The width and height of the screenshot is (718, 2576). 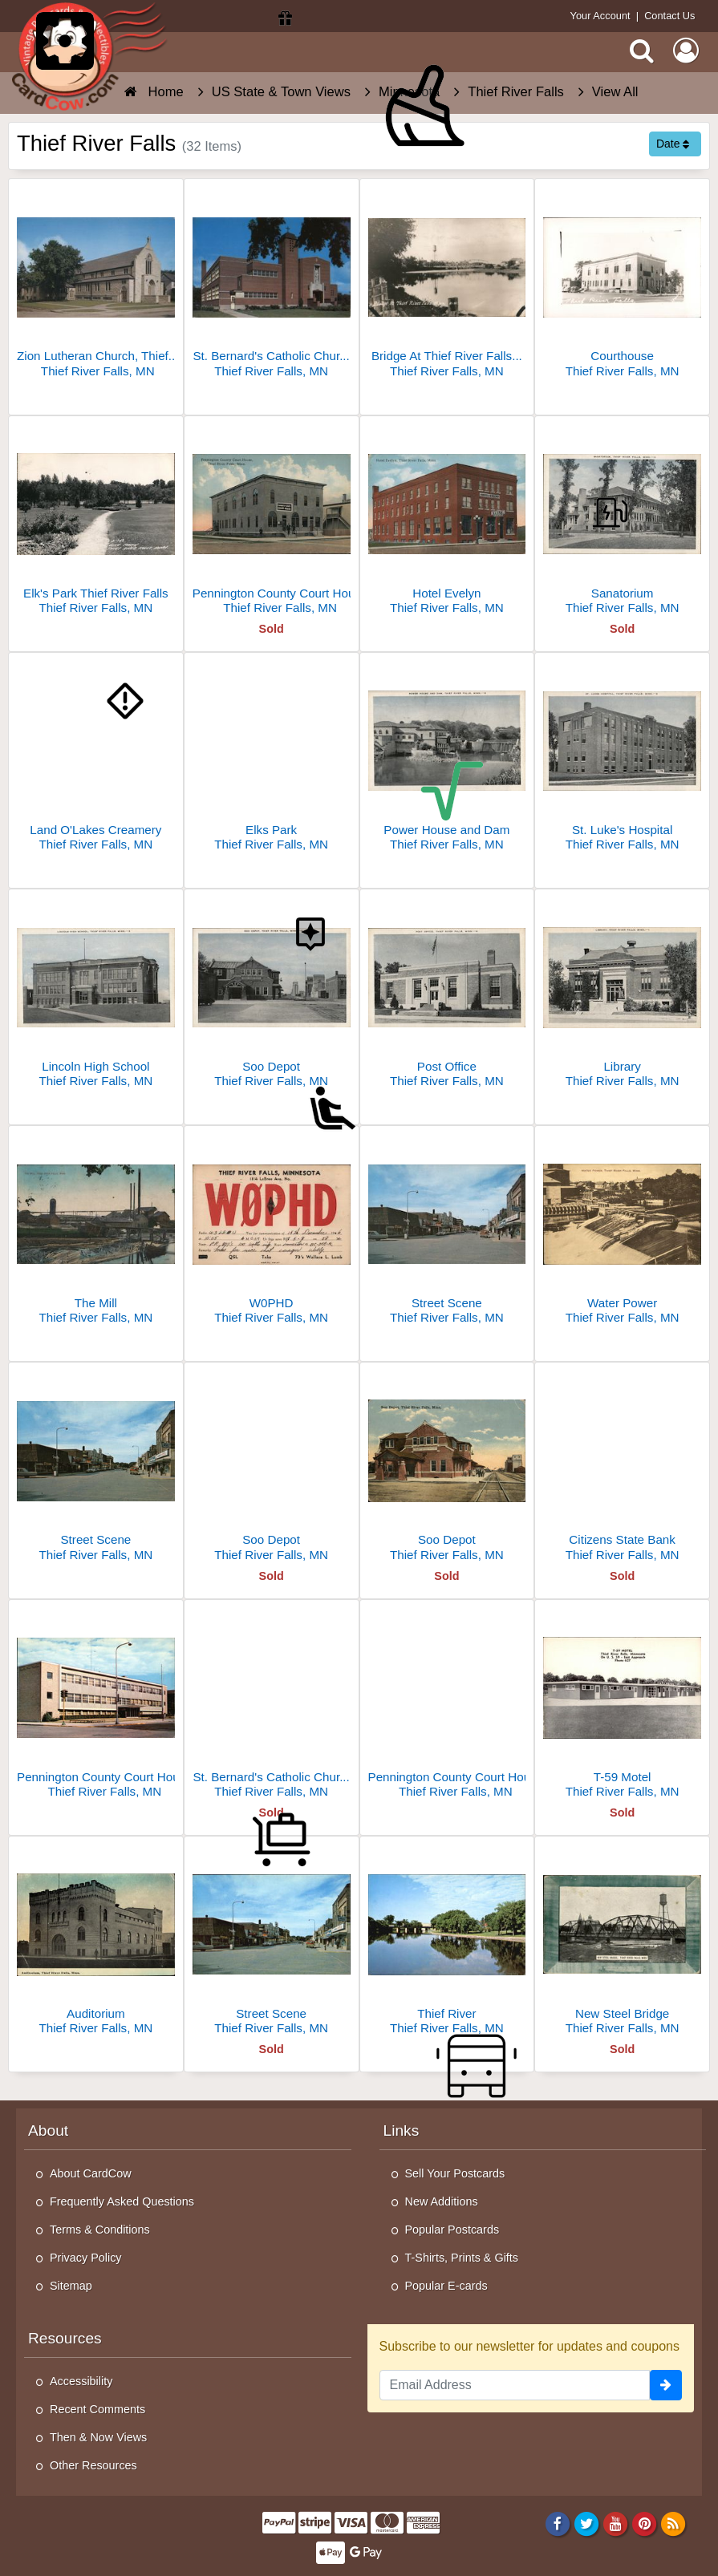 I want to click on view bus routes or schedules, so click(x=477, y=2066).